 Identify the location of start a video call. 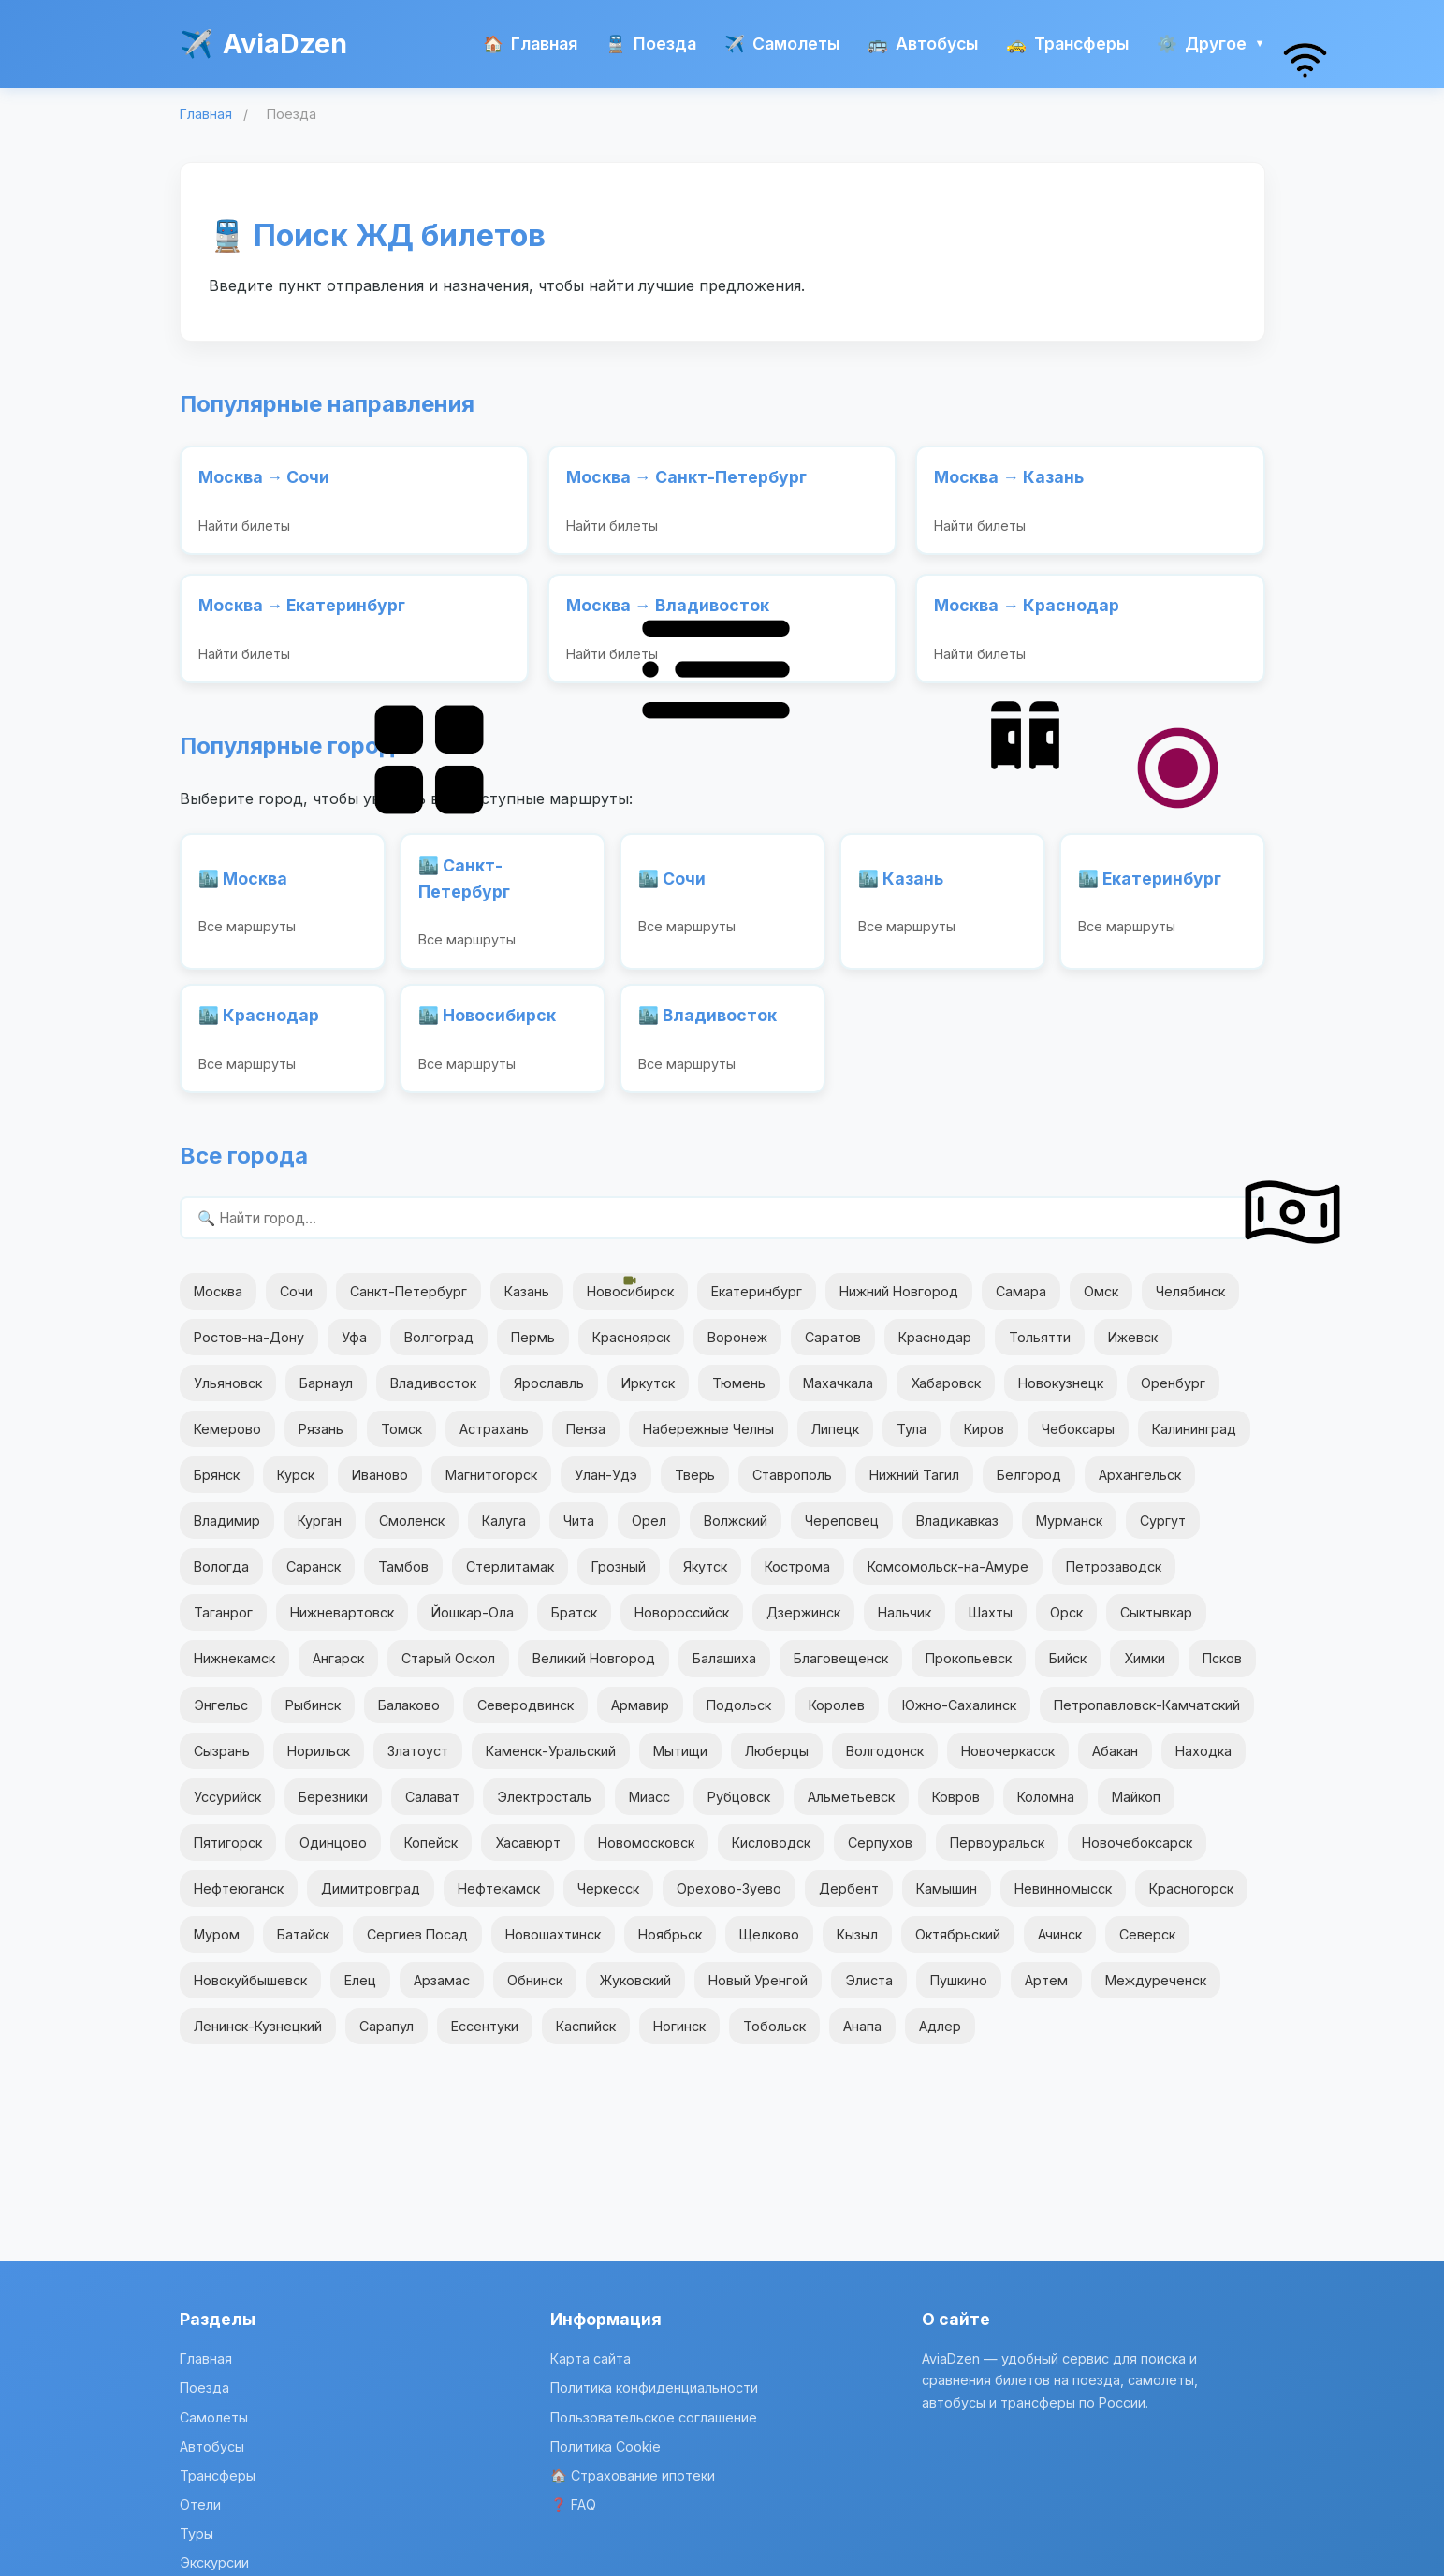
(630, 1281).